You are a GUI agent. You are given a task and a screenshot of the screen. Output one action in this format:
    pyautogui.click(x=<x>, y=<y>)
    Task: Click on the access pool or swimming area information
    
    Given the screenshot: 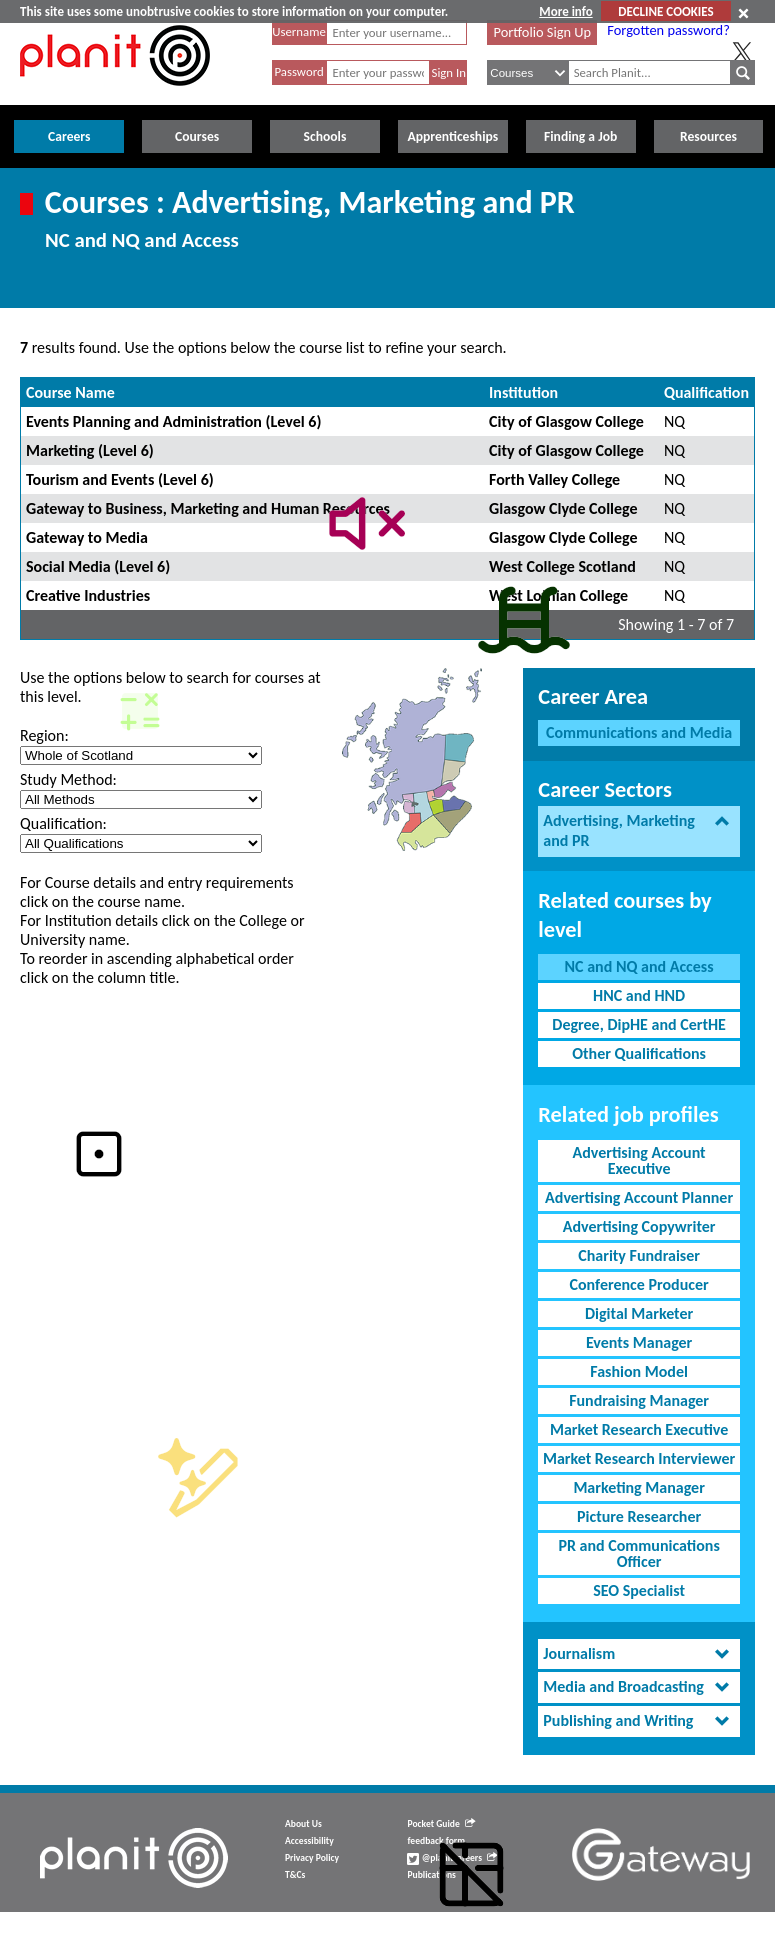 What is the action you would take?
    pyautogui.click(x=524, y=620)
    